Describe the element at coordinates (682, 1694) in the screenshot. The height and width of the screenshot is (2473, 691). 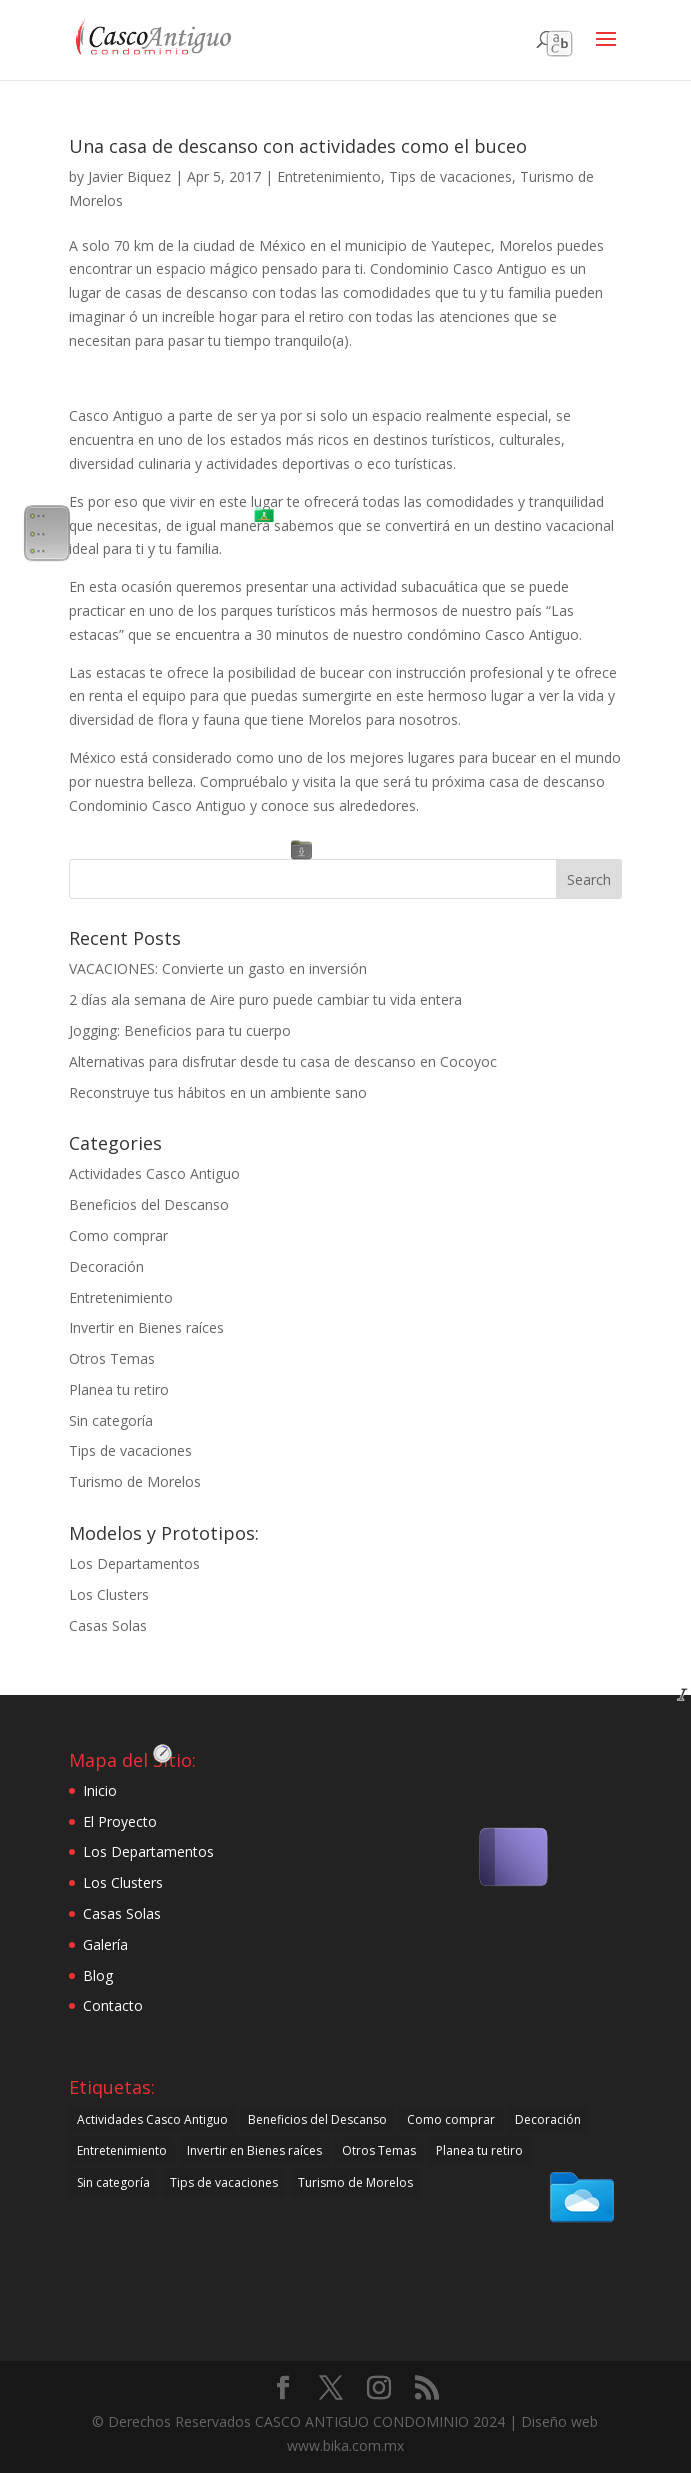
I see `apply italic formatting to selected text` at that location.